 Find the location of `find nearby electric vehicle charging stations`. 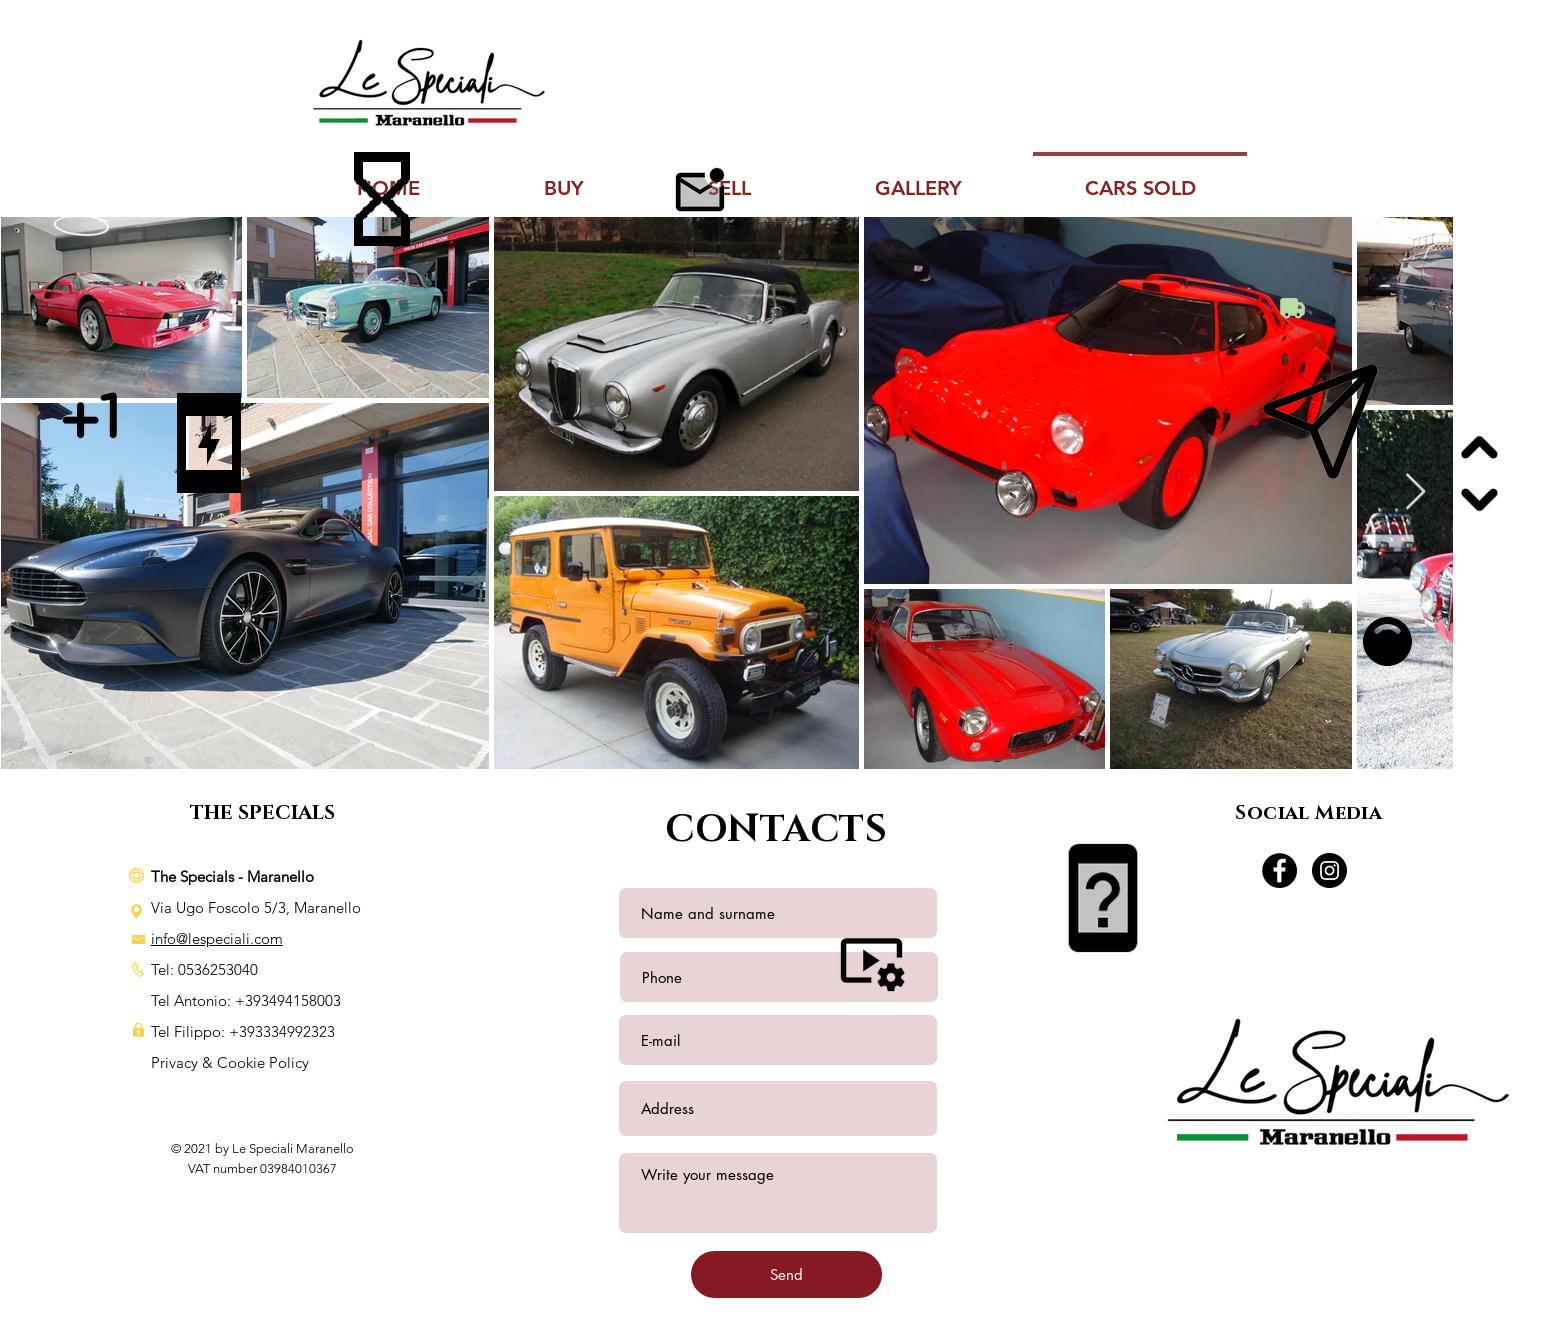

find nearby electric vehicle charging stations is located at coordinates (209, 443).